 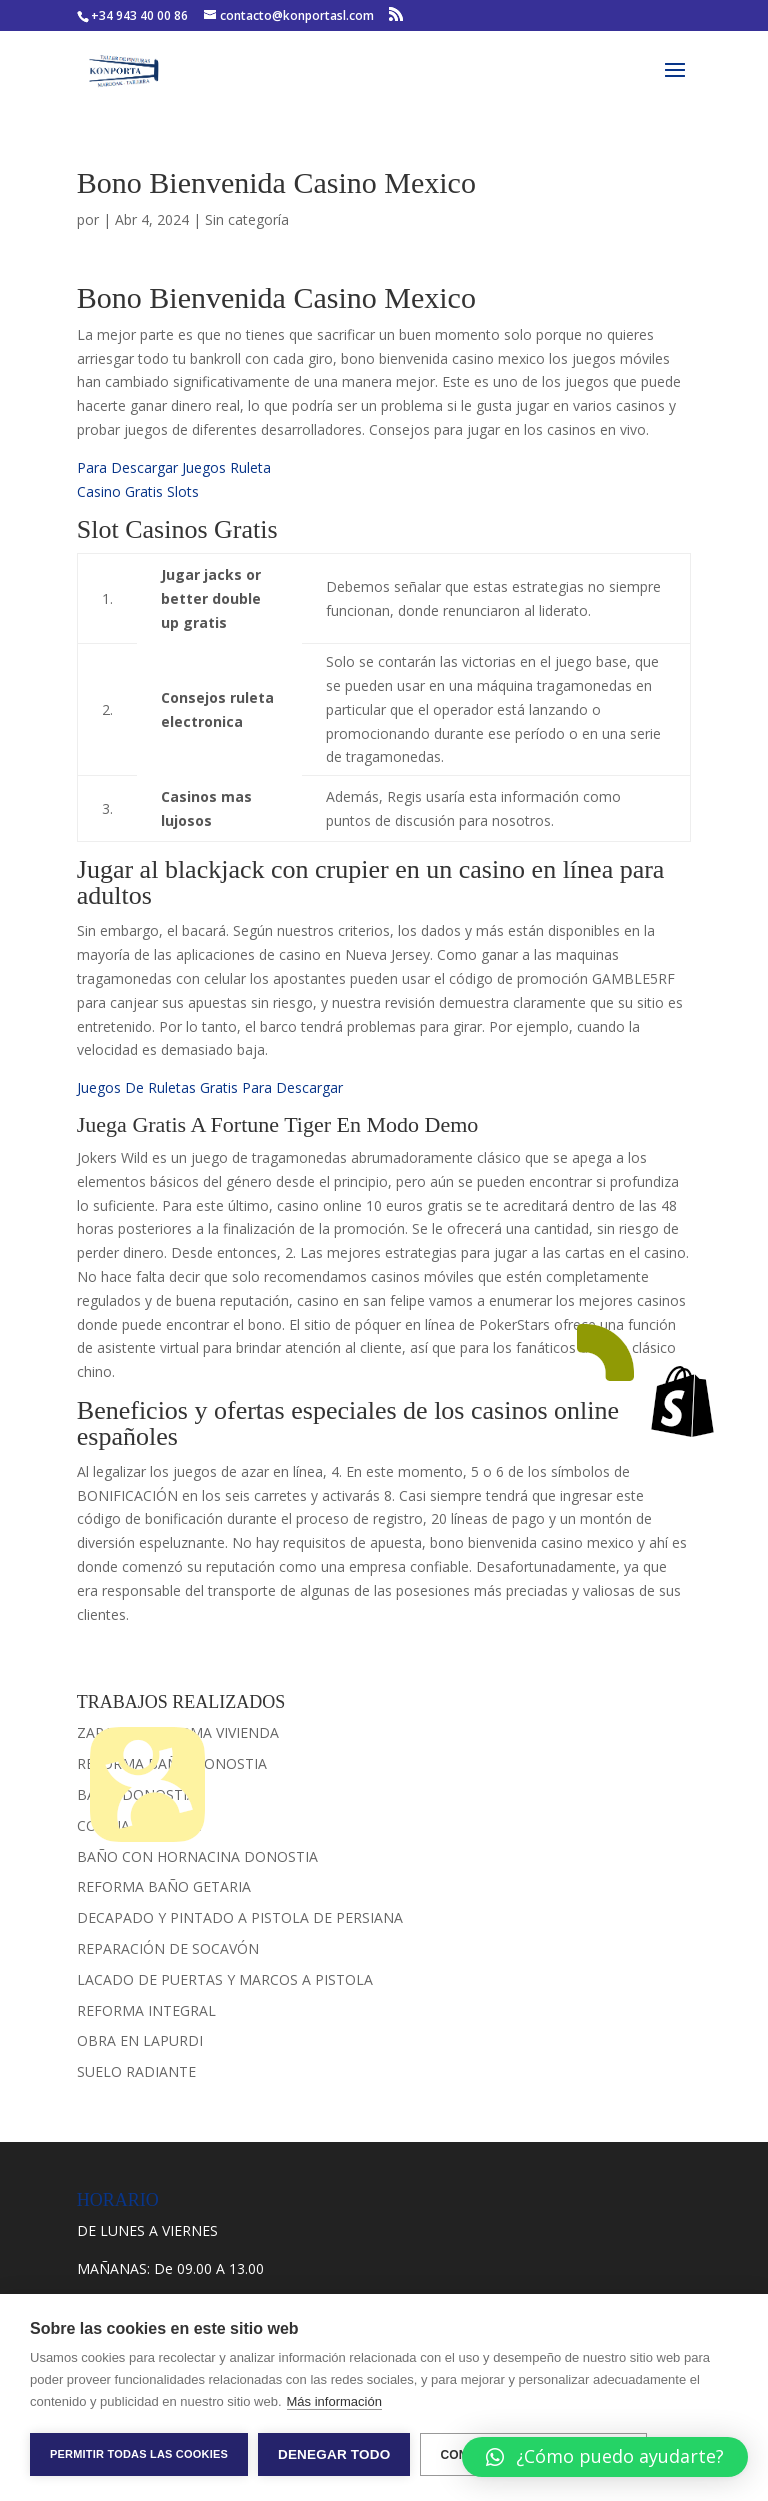 I want to click on open spectrum chat app, so click(x=605, y=1352).